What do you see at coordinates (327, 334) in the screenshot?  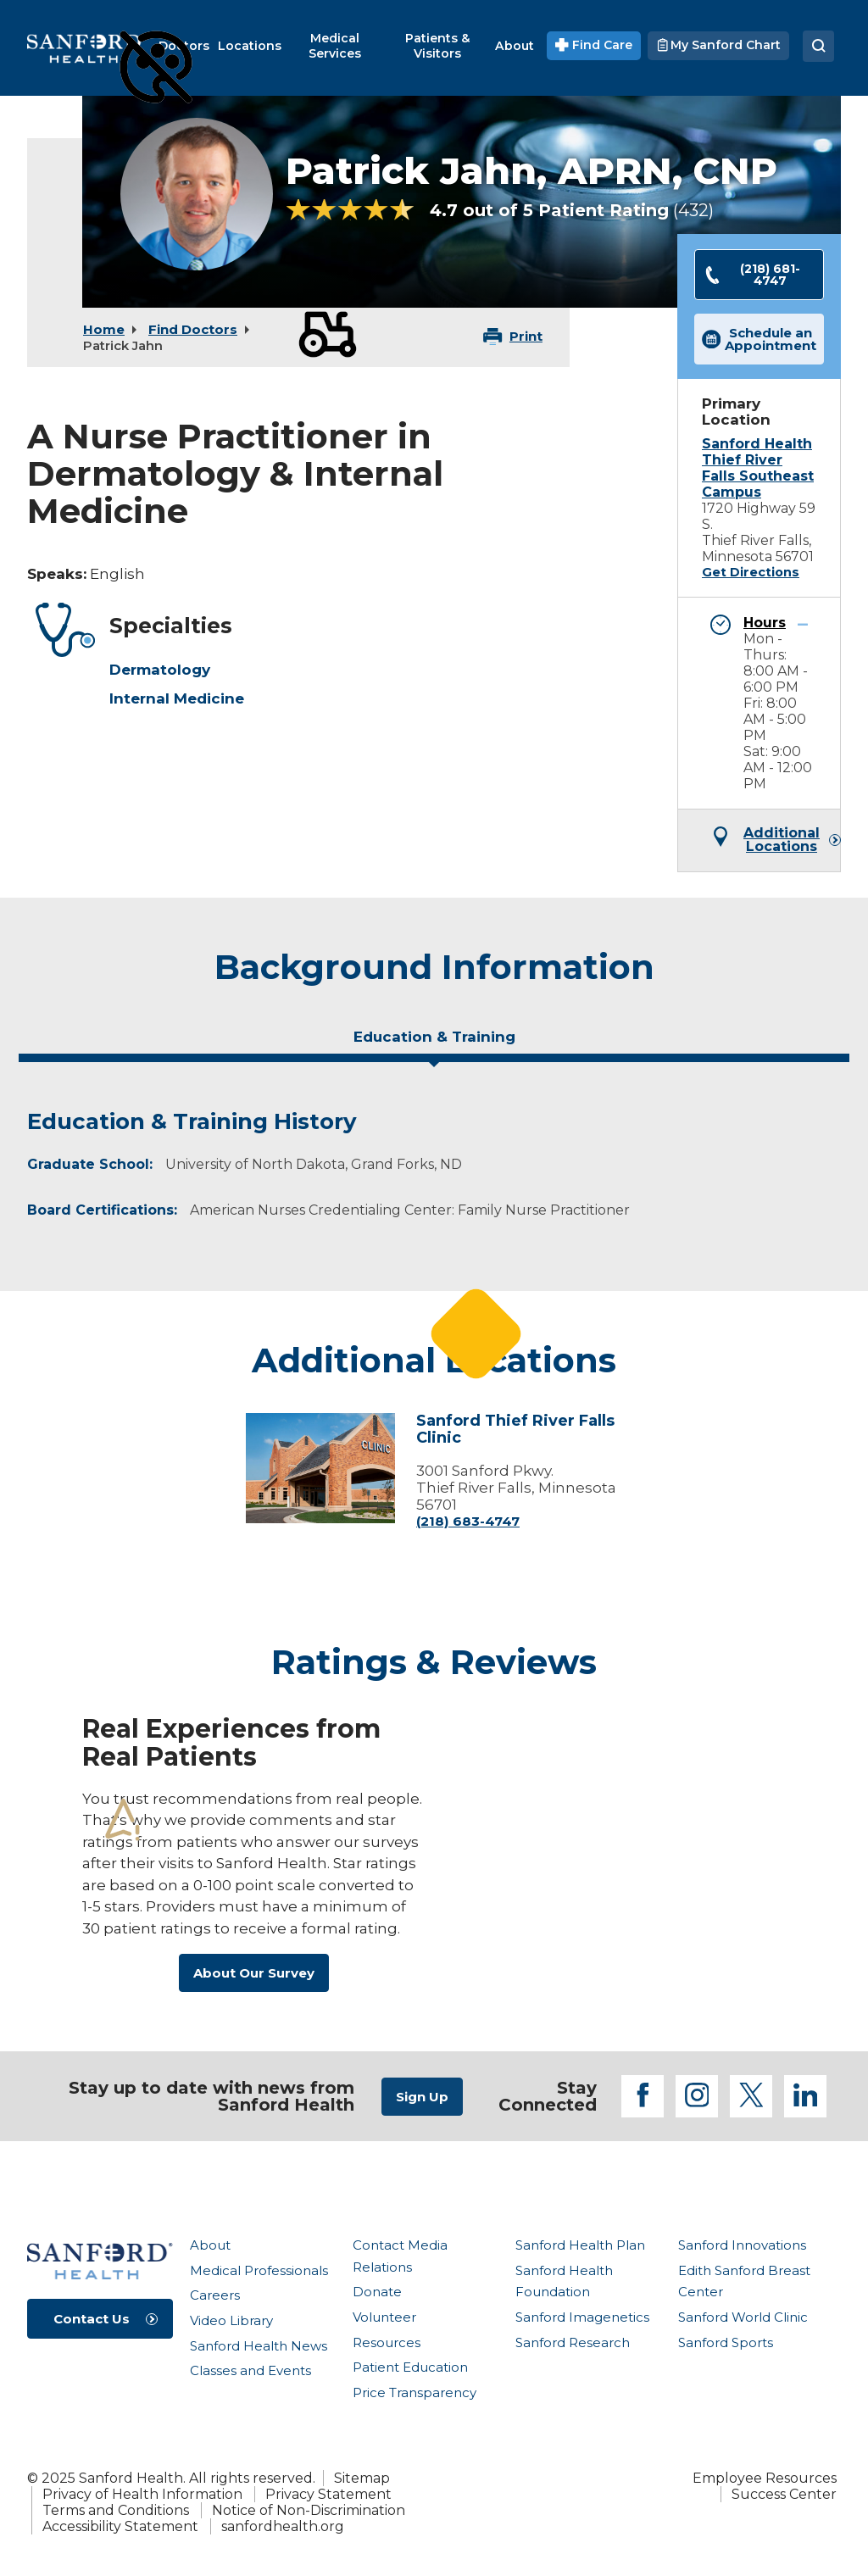 I see `access farming or agricultural features` at bounding box center [327, 334].